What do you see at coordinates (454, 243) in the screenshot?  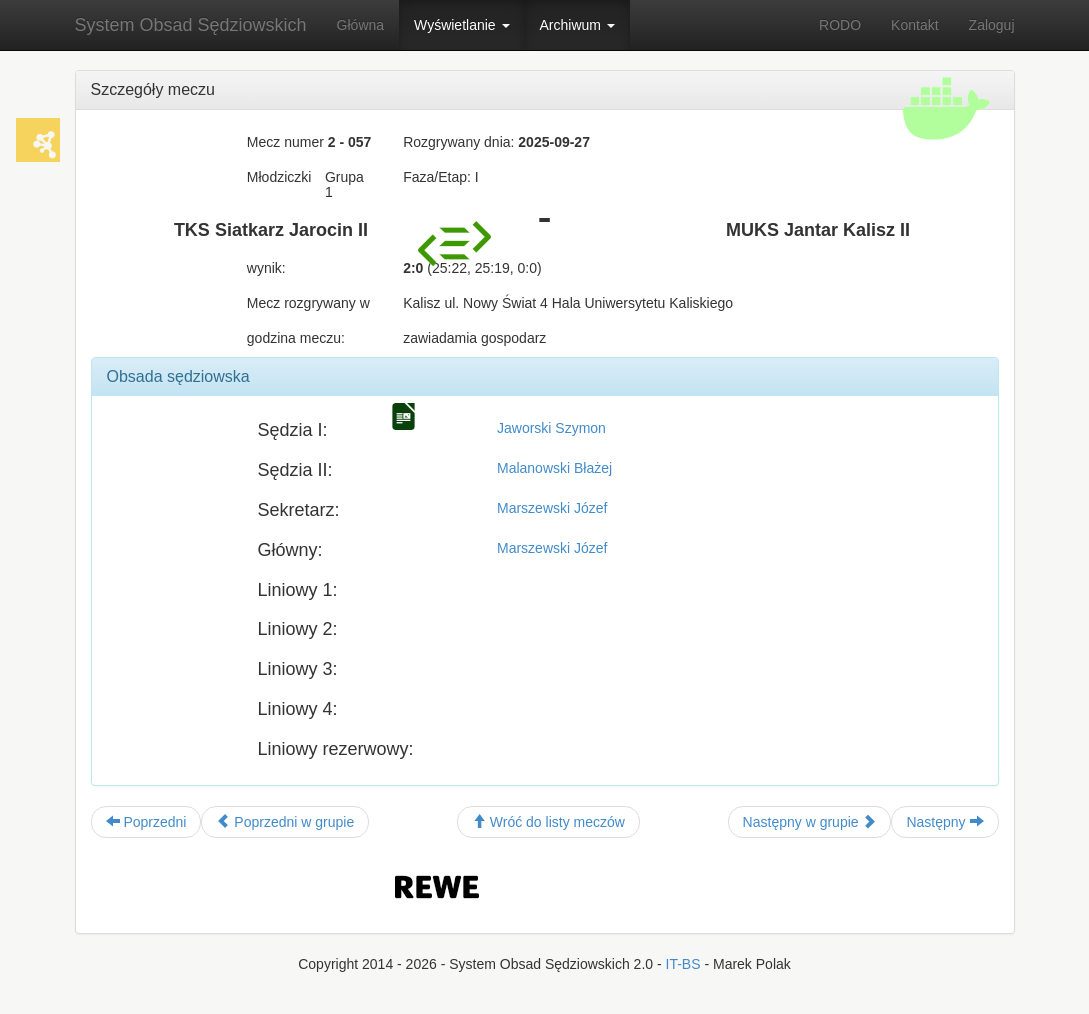 I see `purescript programming language logo` at bounding box center [454, 243].